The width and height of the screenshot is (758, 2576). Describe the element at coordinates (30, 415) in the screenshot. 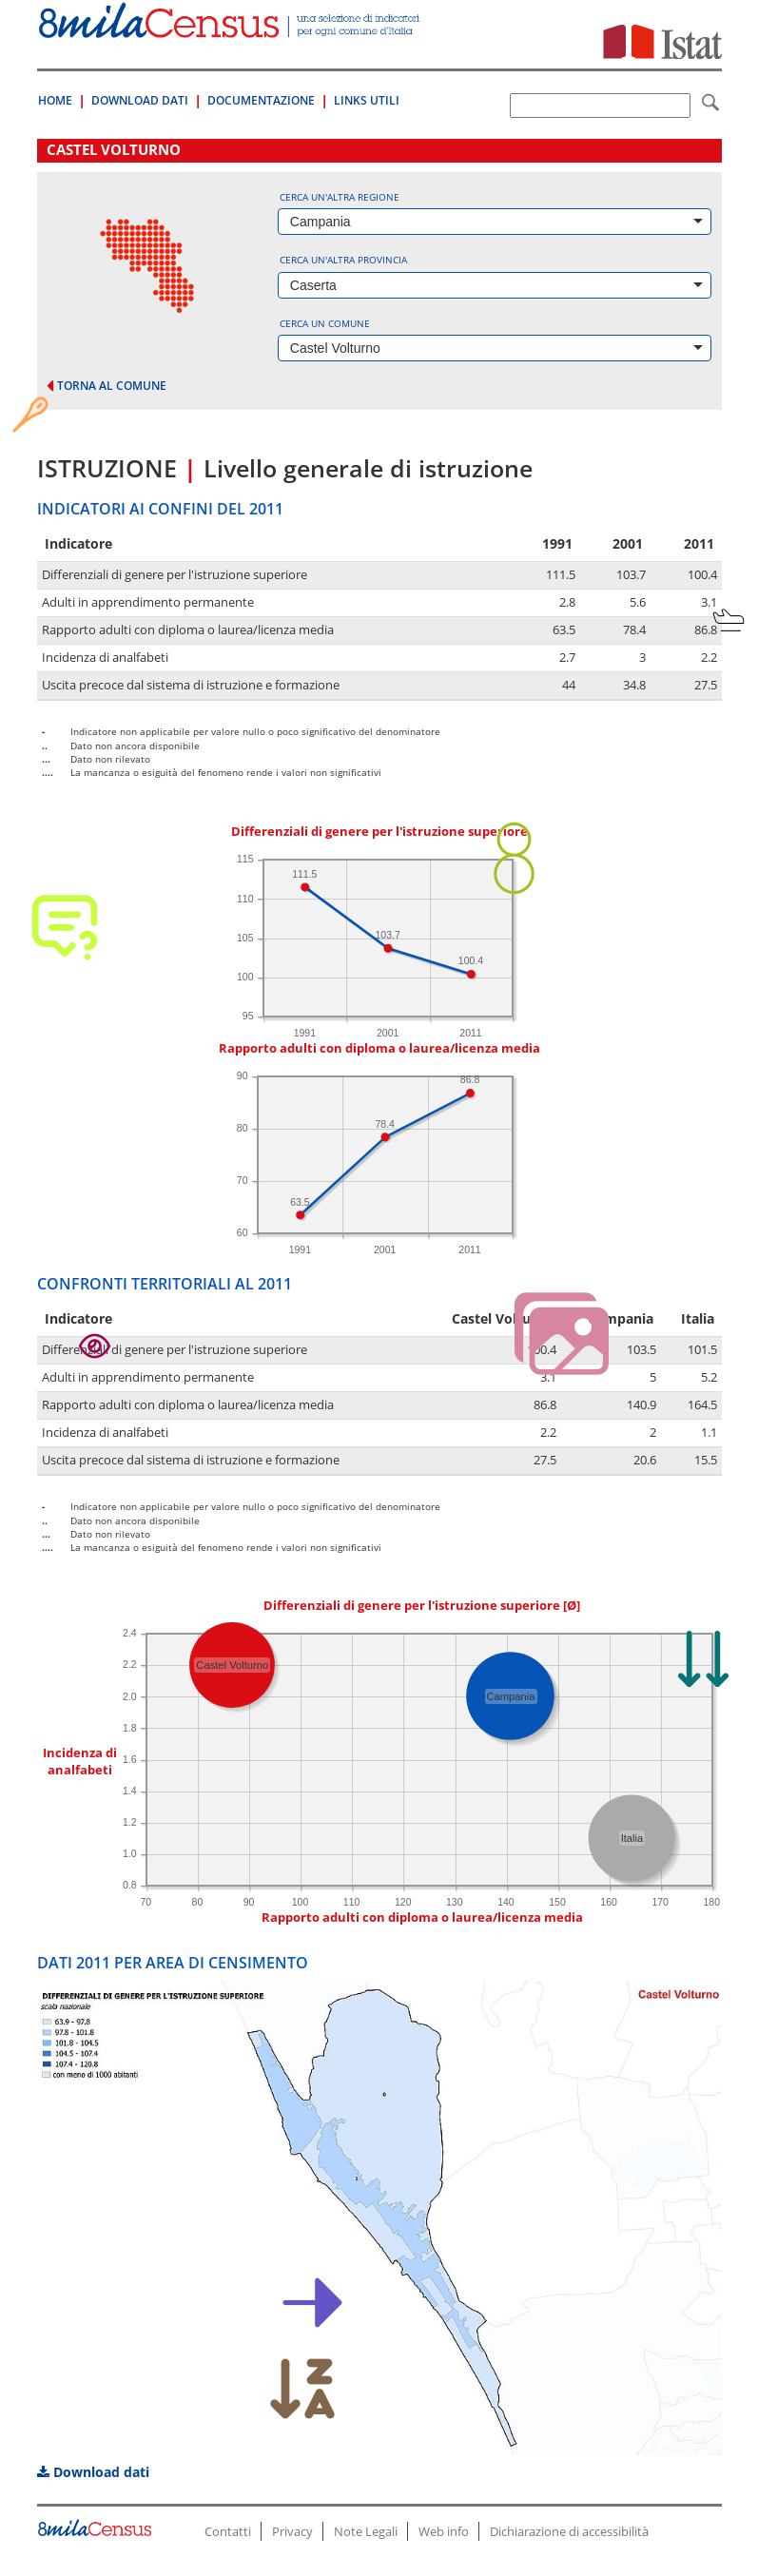

I see `access sewing or crafting tools` at that location.